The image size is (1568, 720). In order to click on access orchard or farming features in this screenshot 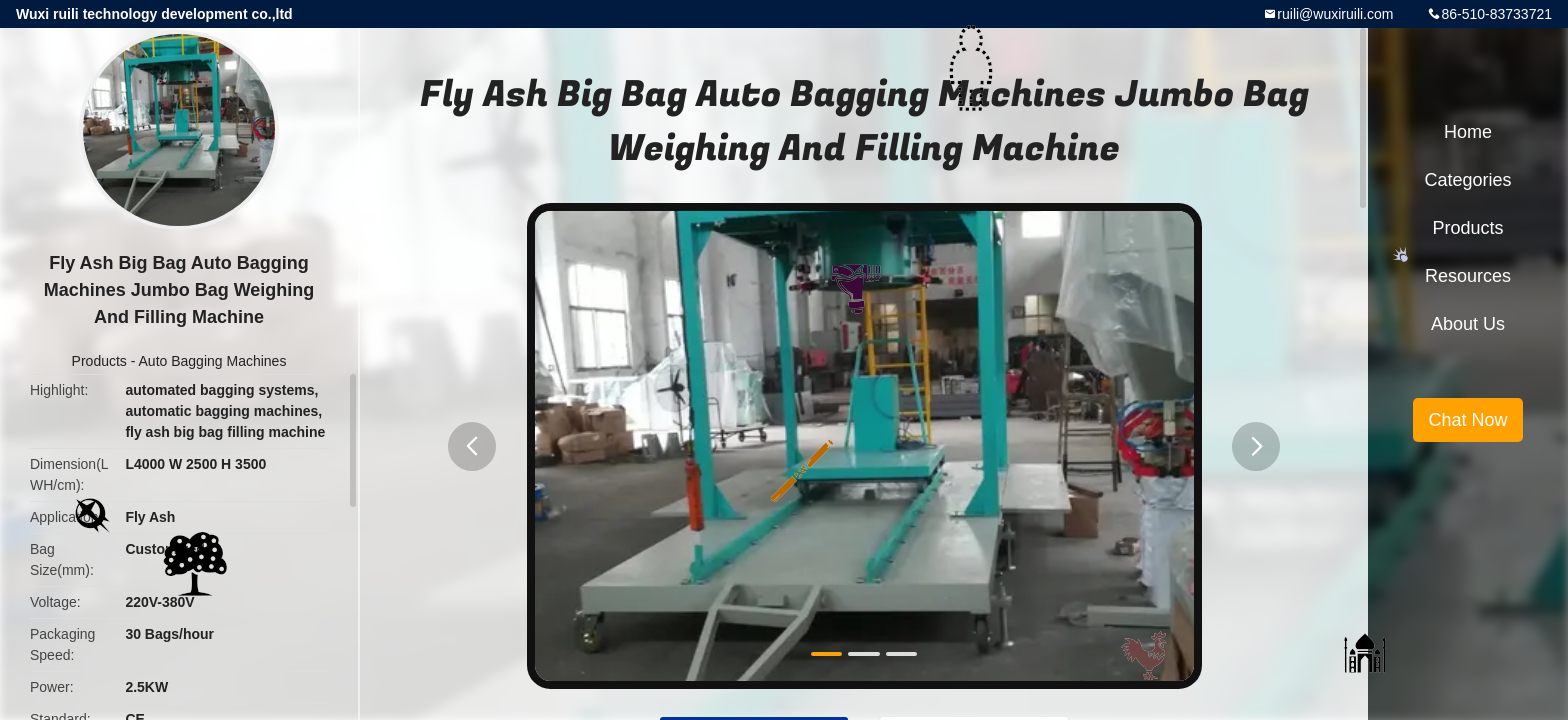, I will do `click(195, 563)`.